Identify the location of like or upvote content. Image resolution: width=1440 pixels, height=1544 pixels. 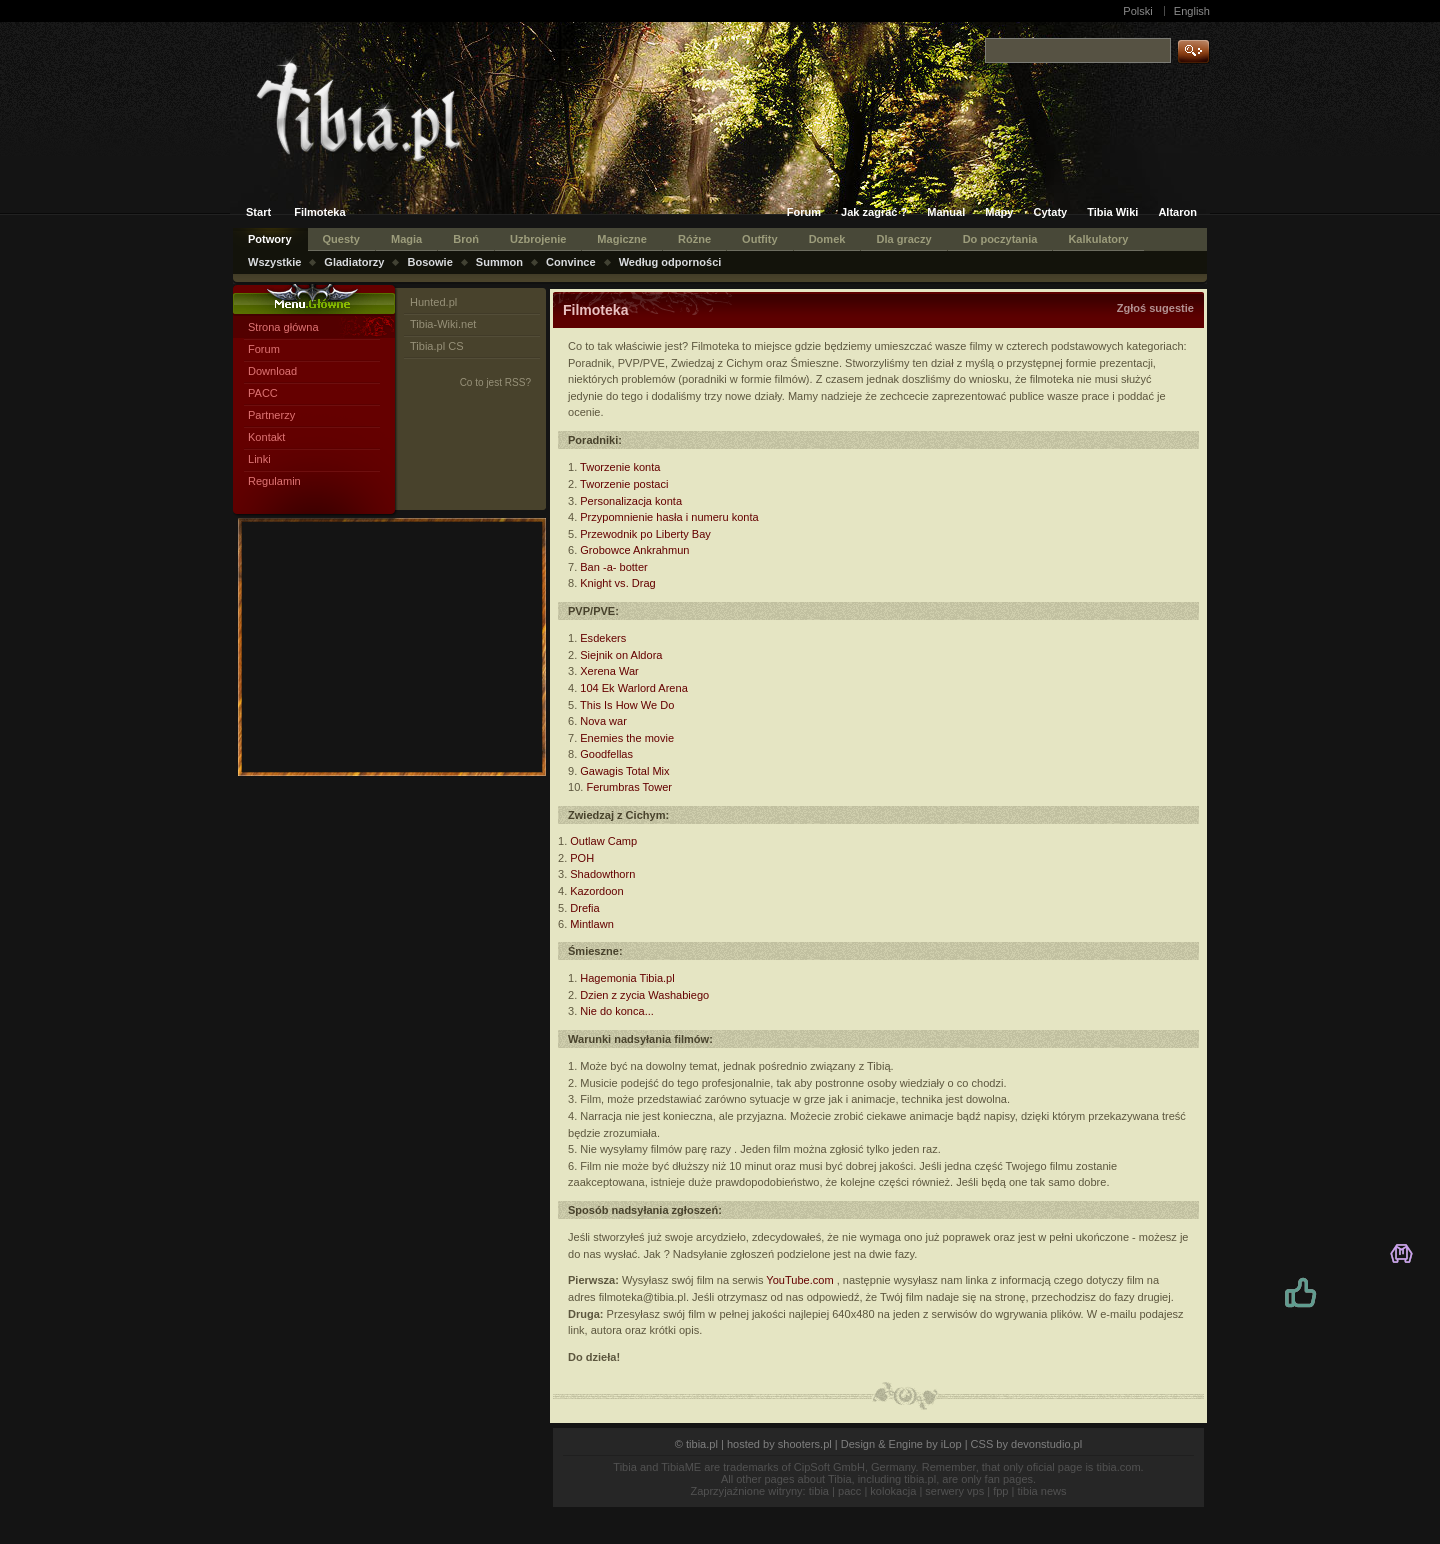
(1301, 1292).